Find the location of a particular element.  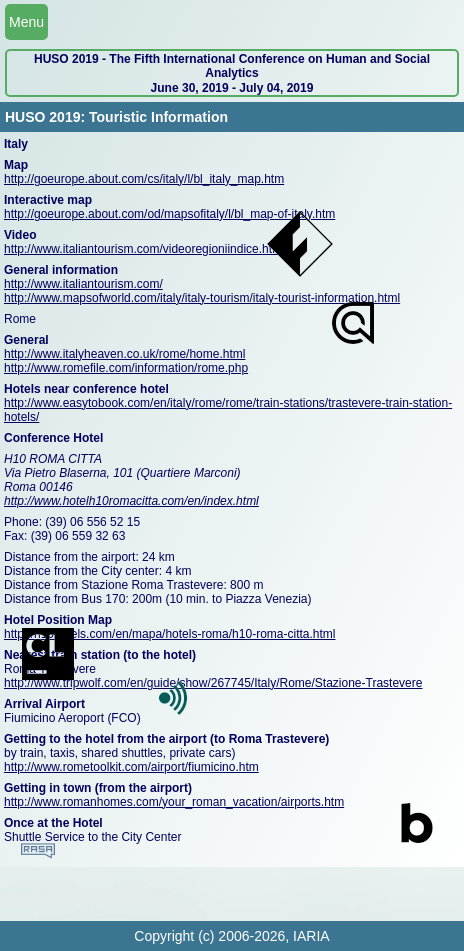

rasa company logo is located at coordinates (38, 851).